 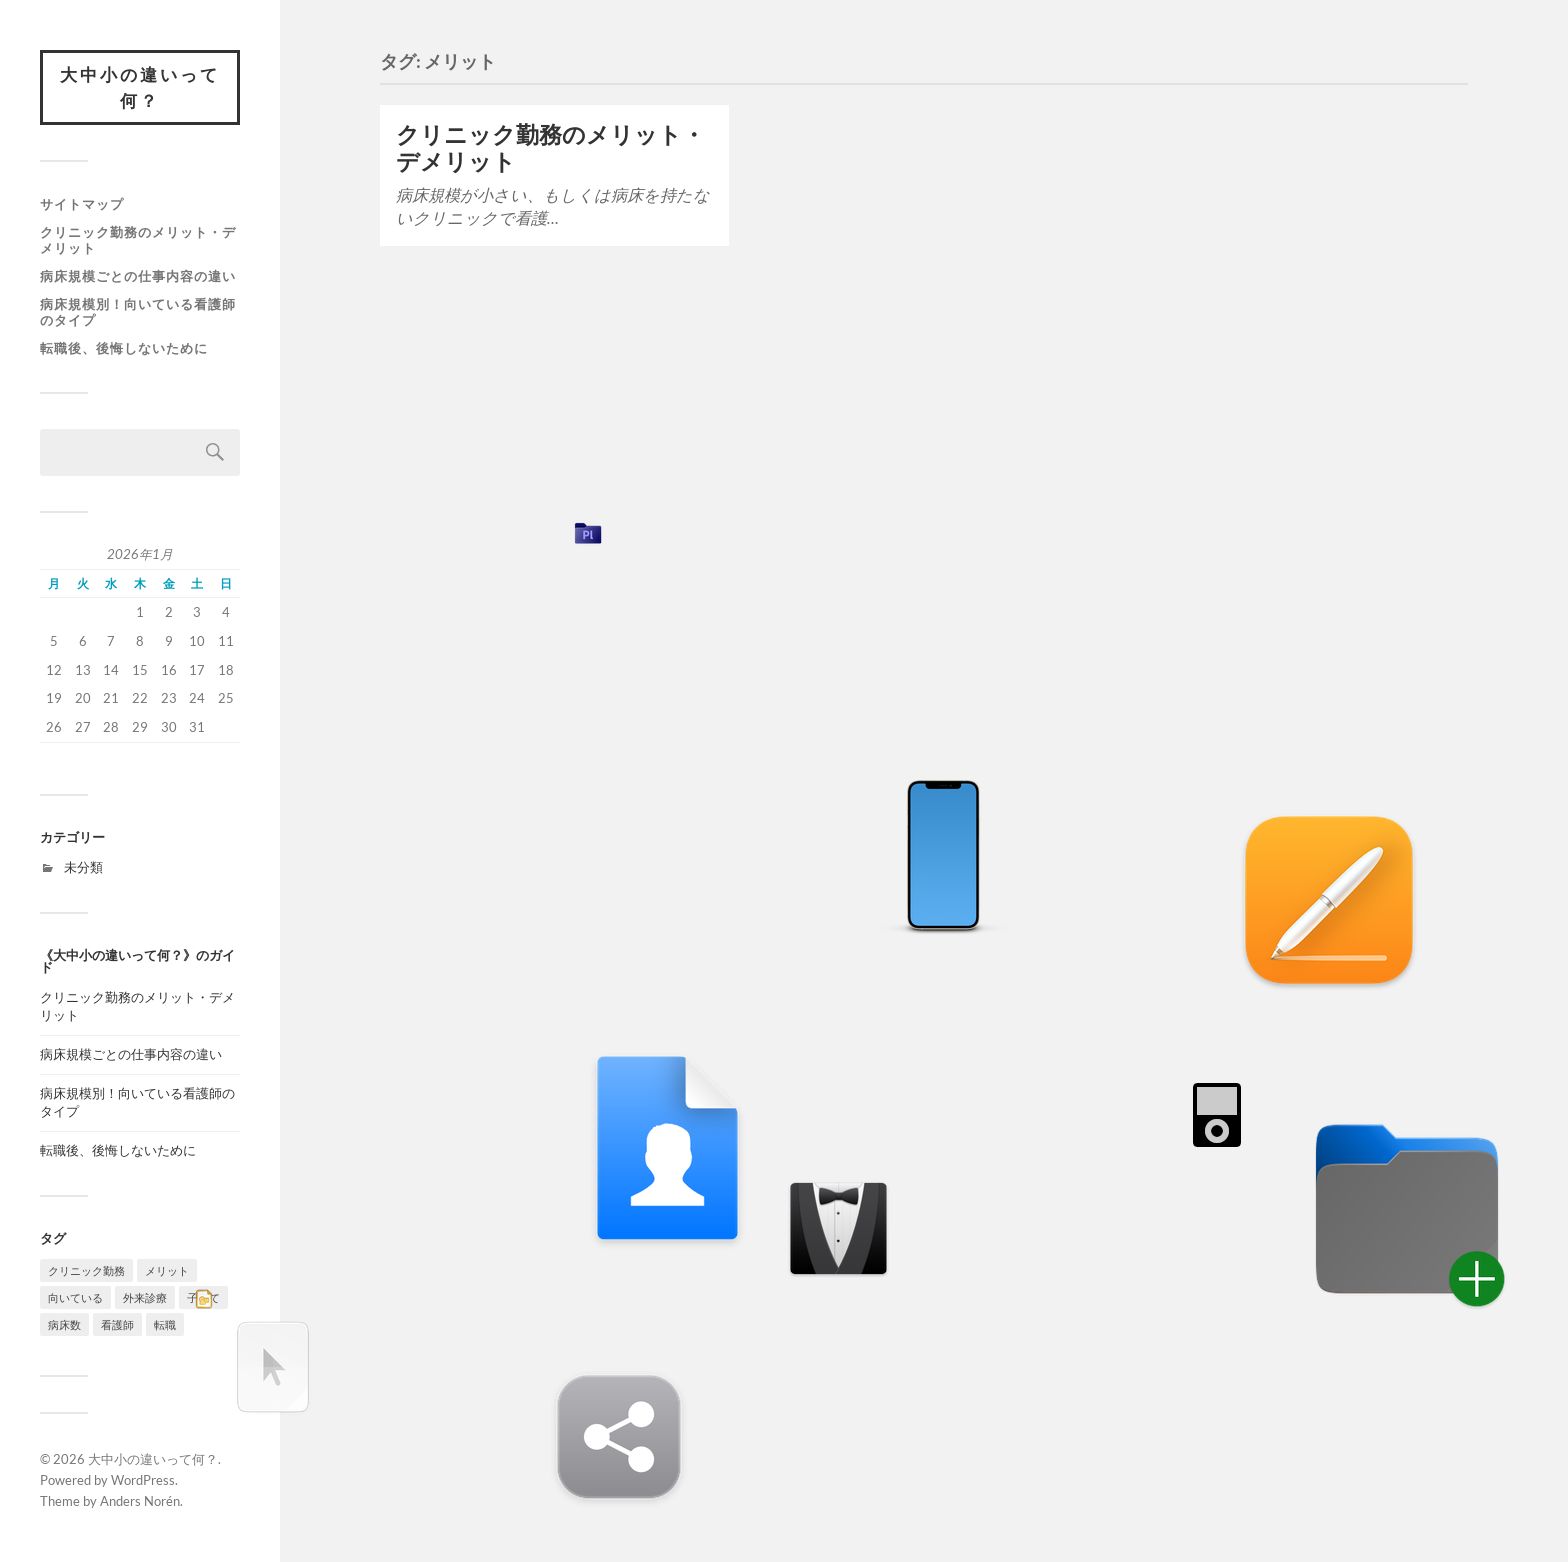 I want to click on a libreoffice draw document file, so click(x=204, y=1299).